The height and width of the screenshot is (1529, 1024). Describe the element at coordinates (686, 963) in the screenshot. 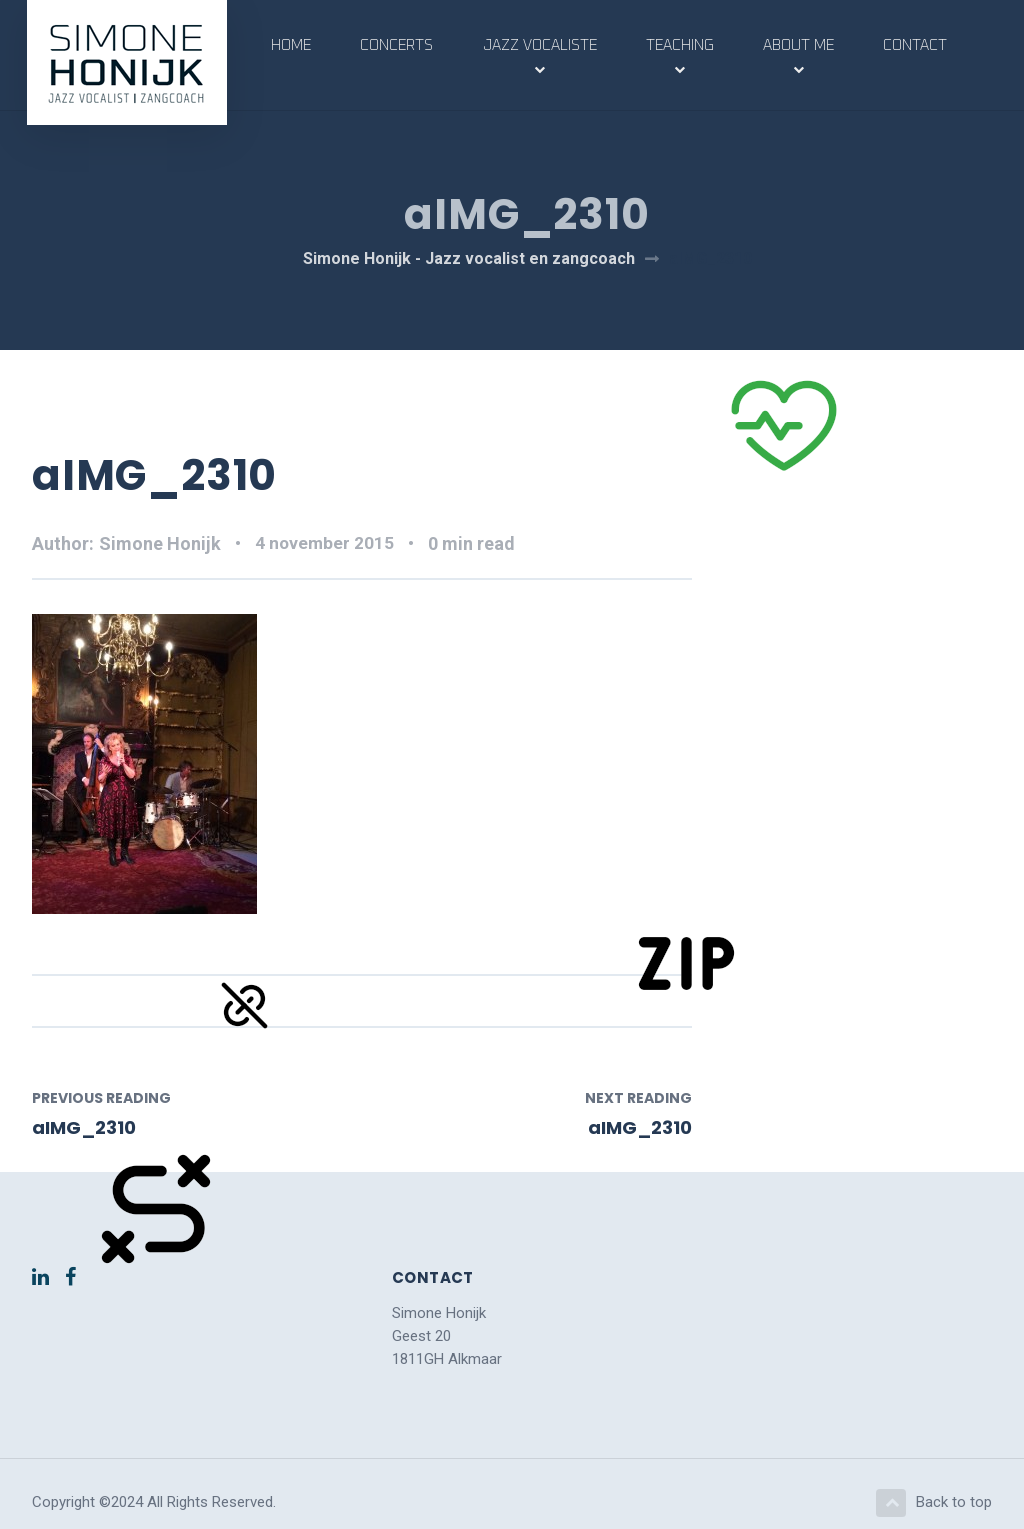

I see `compress files into a zip archive` at that location.